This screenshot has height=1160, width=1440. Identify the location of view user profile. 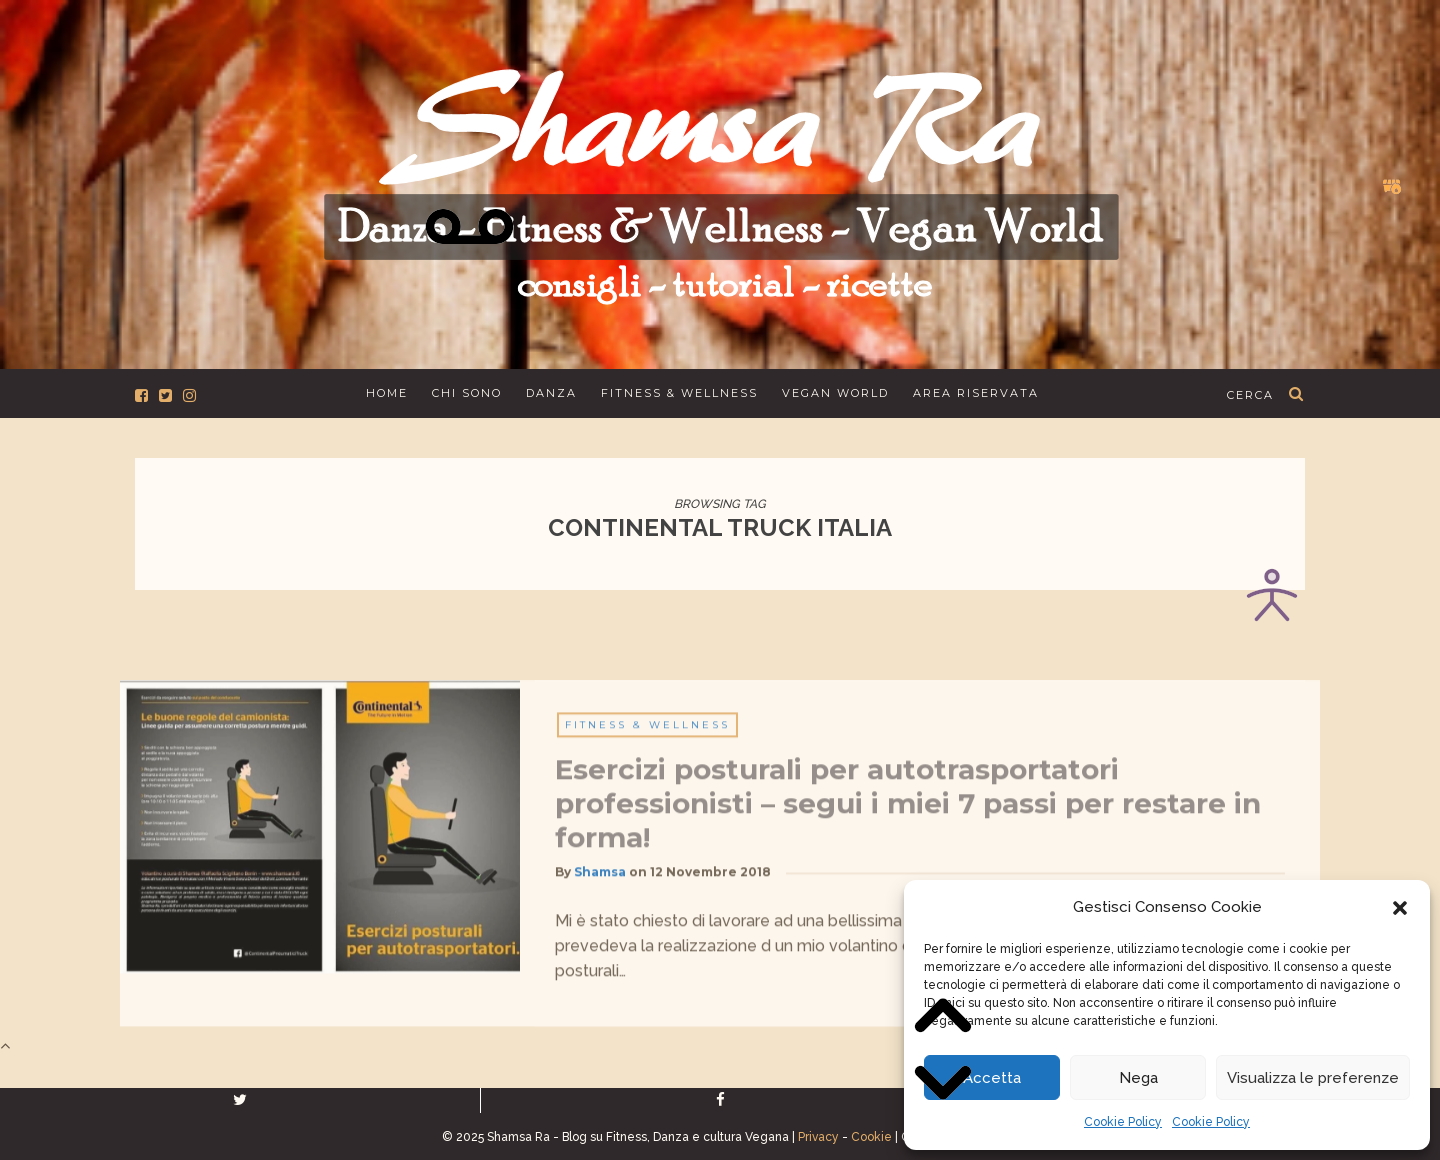
(1272, 596).